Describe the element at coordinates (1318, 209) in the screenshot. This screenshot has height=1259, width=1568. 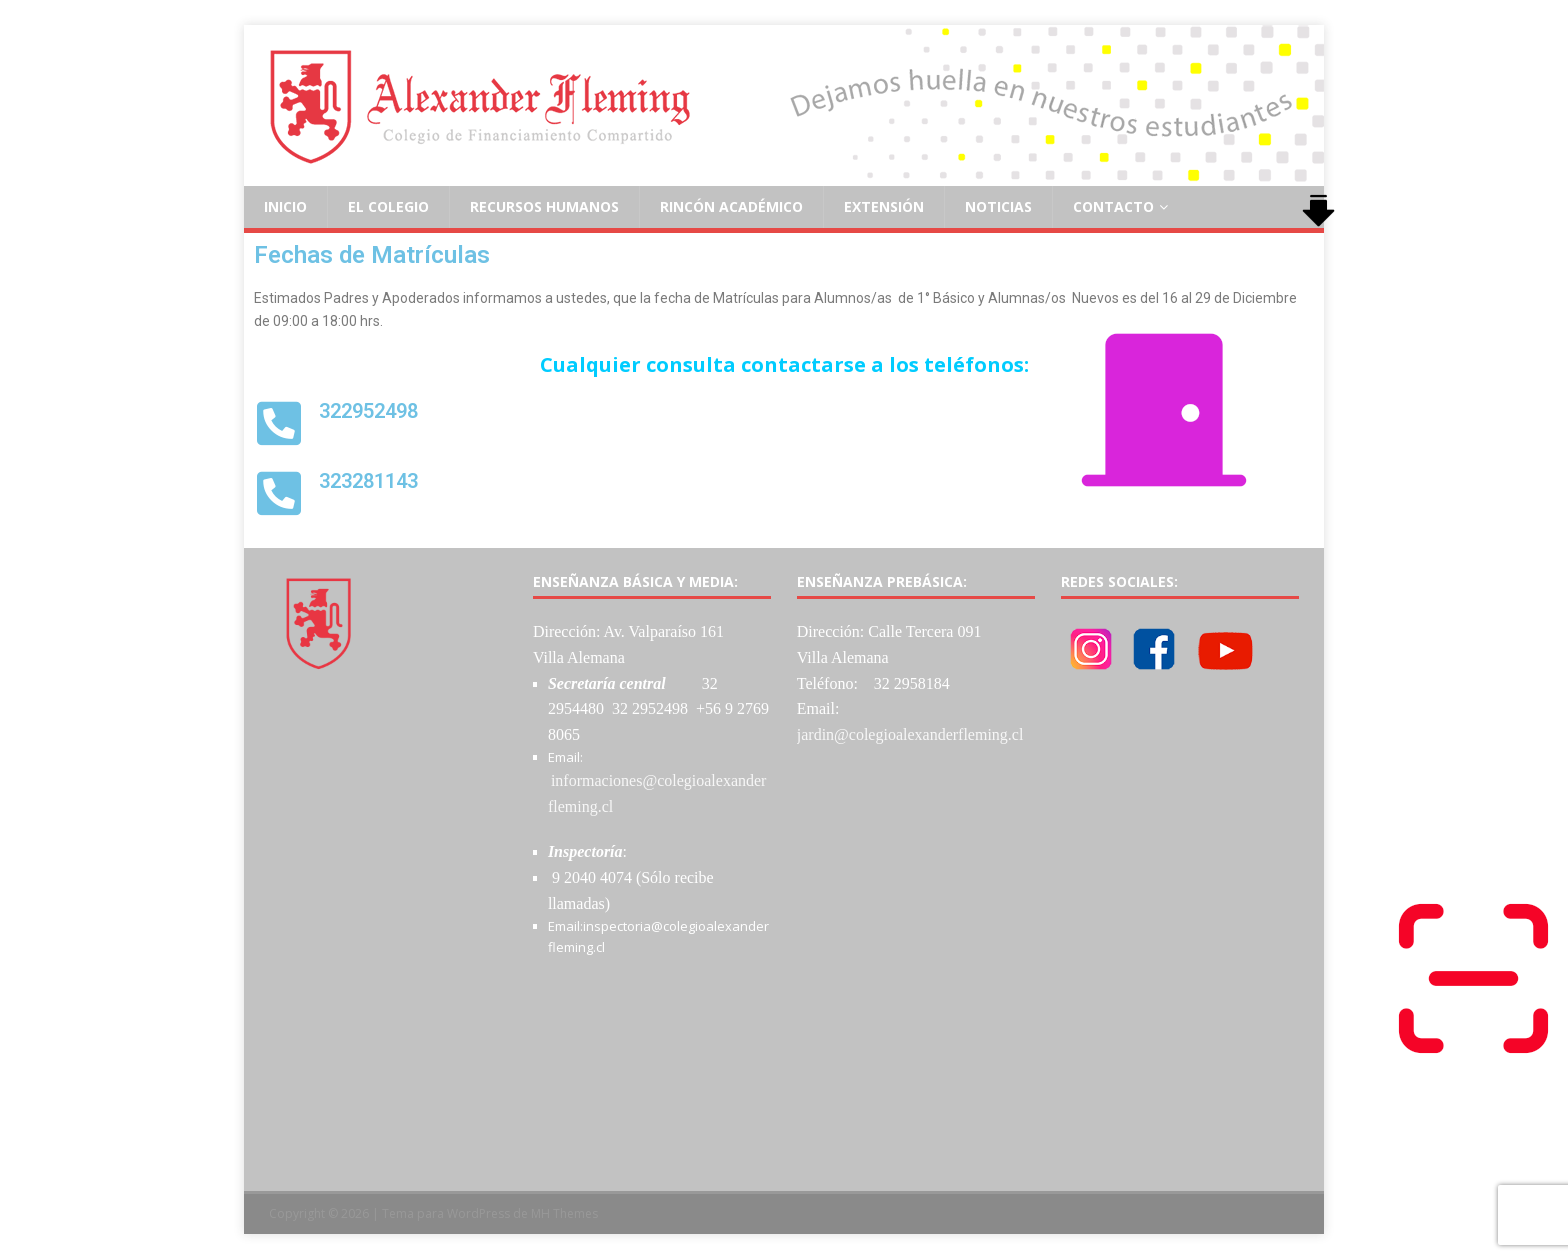
I see `download file or content` at that location.